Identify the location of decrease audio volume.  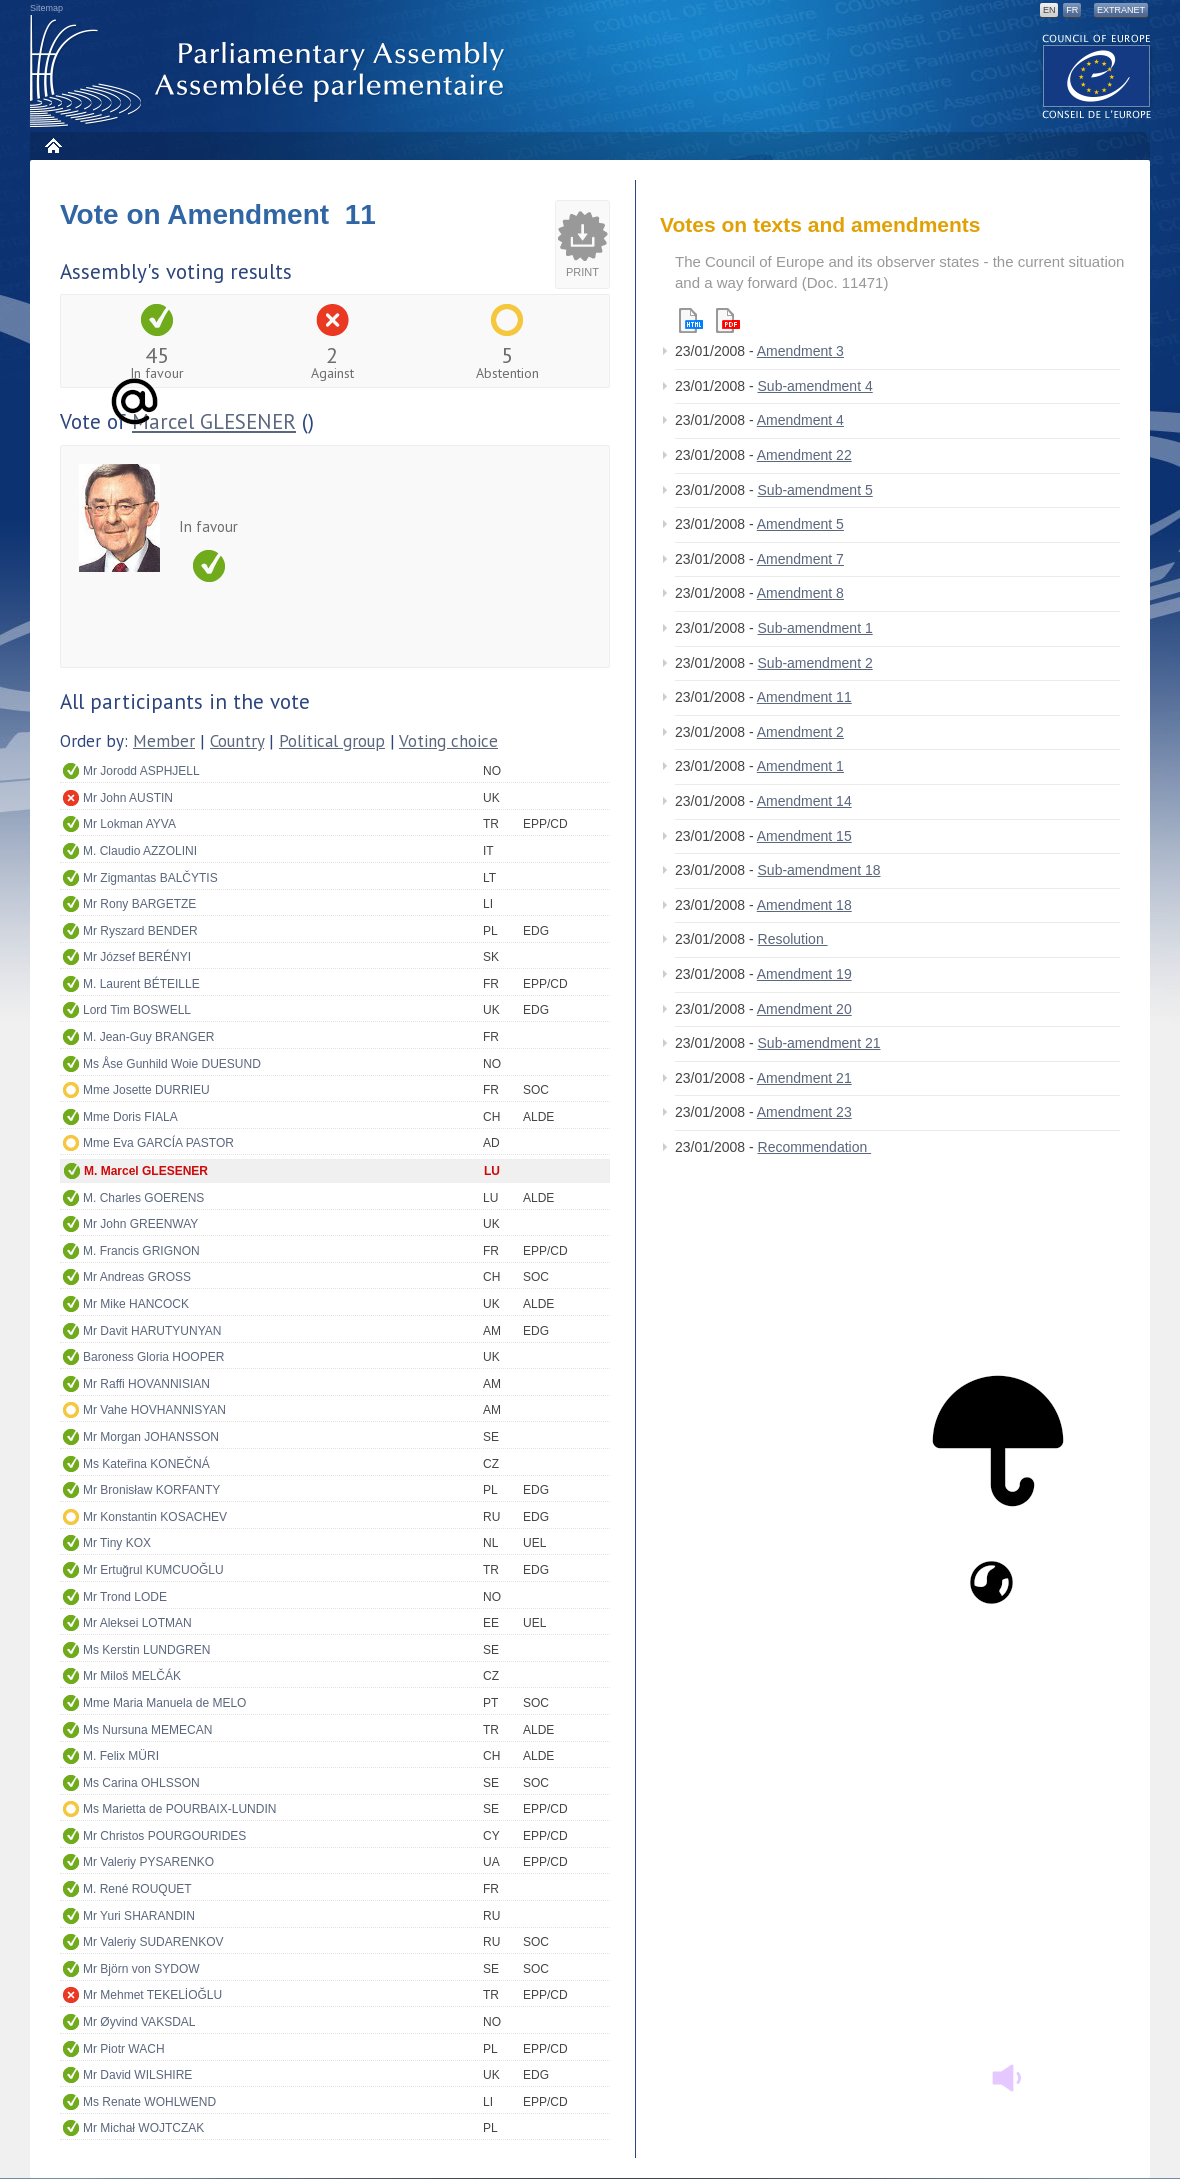
(1006, 2078).